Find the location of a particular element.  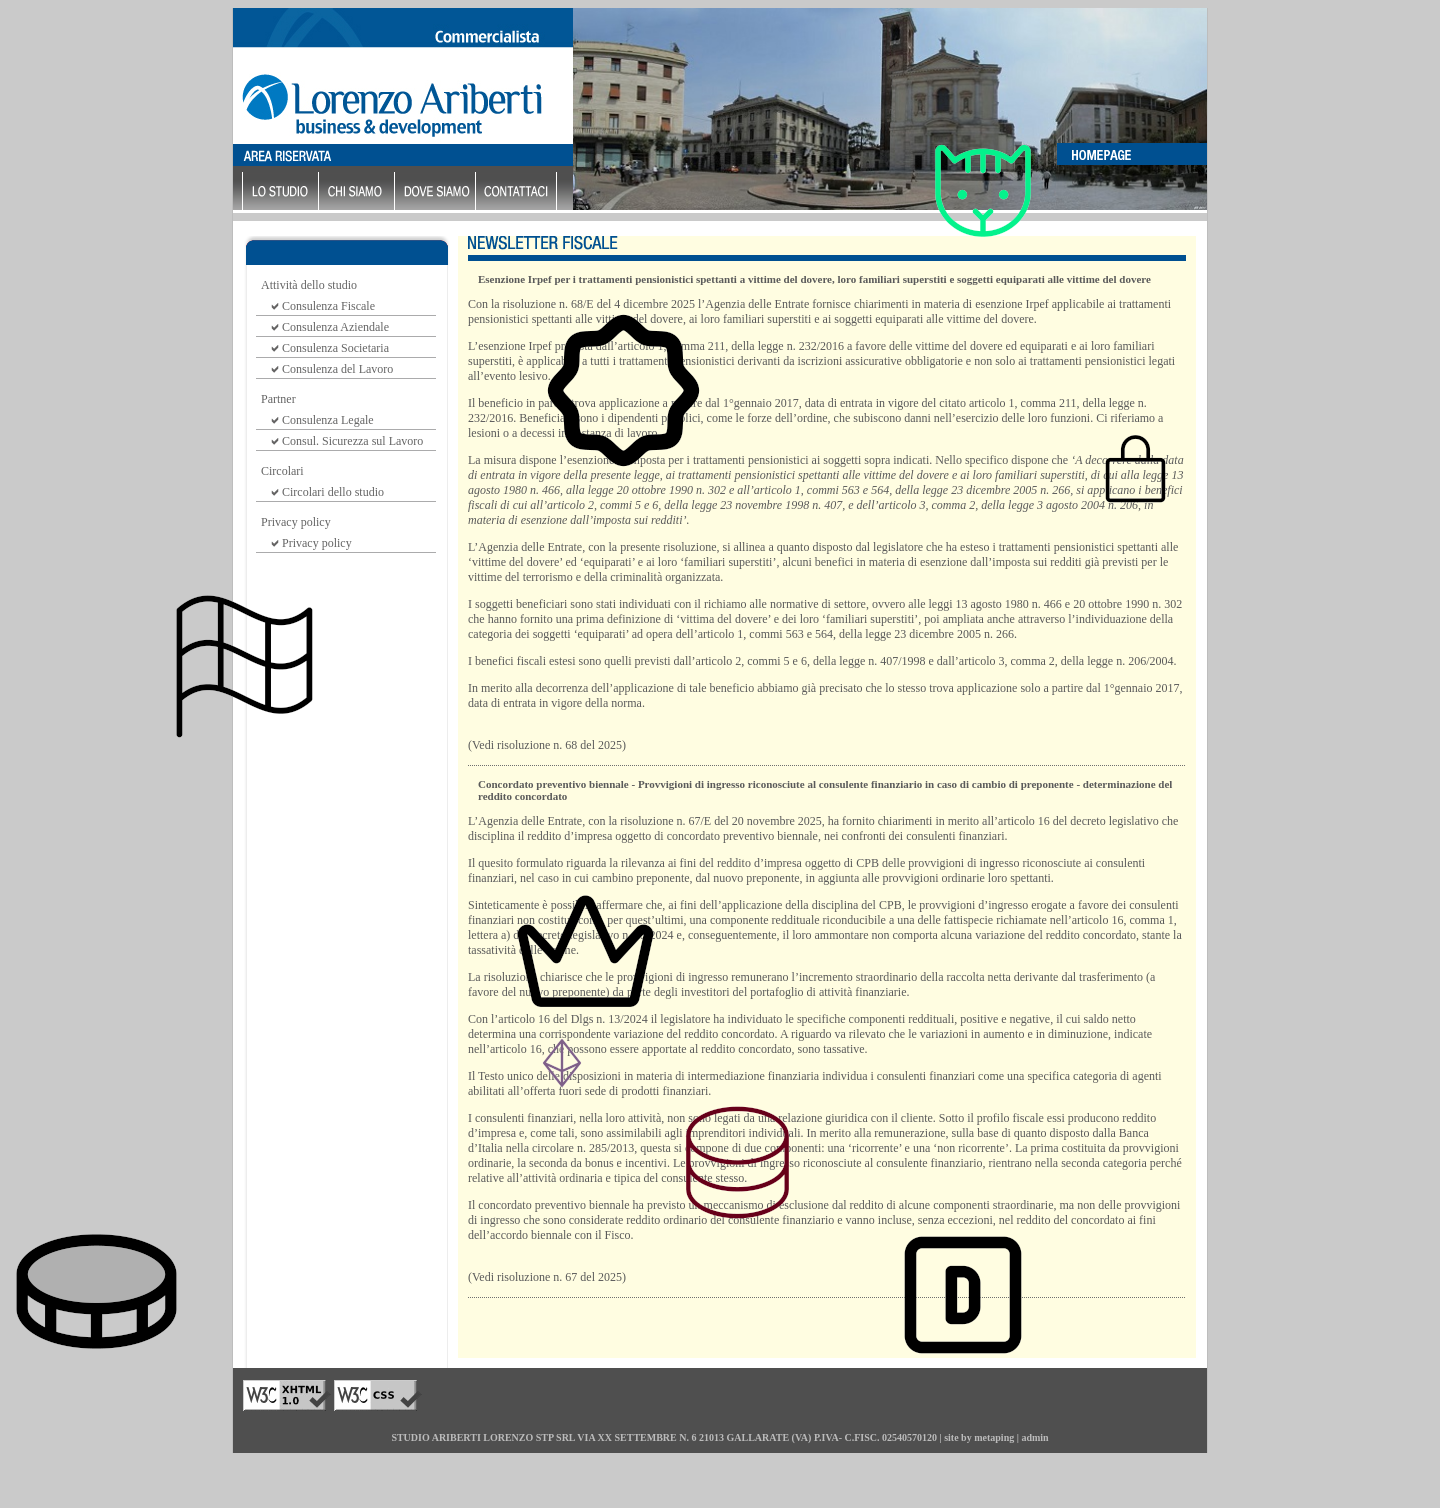

indicates premium or pro membership status is located at coordinates (585, 958).